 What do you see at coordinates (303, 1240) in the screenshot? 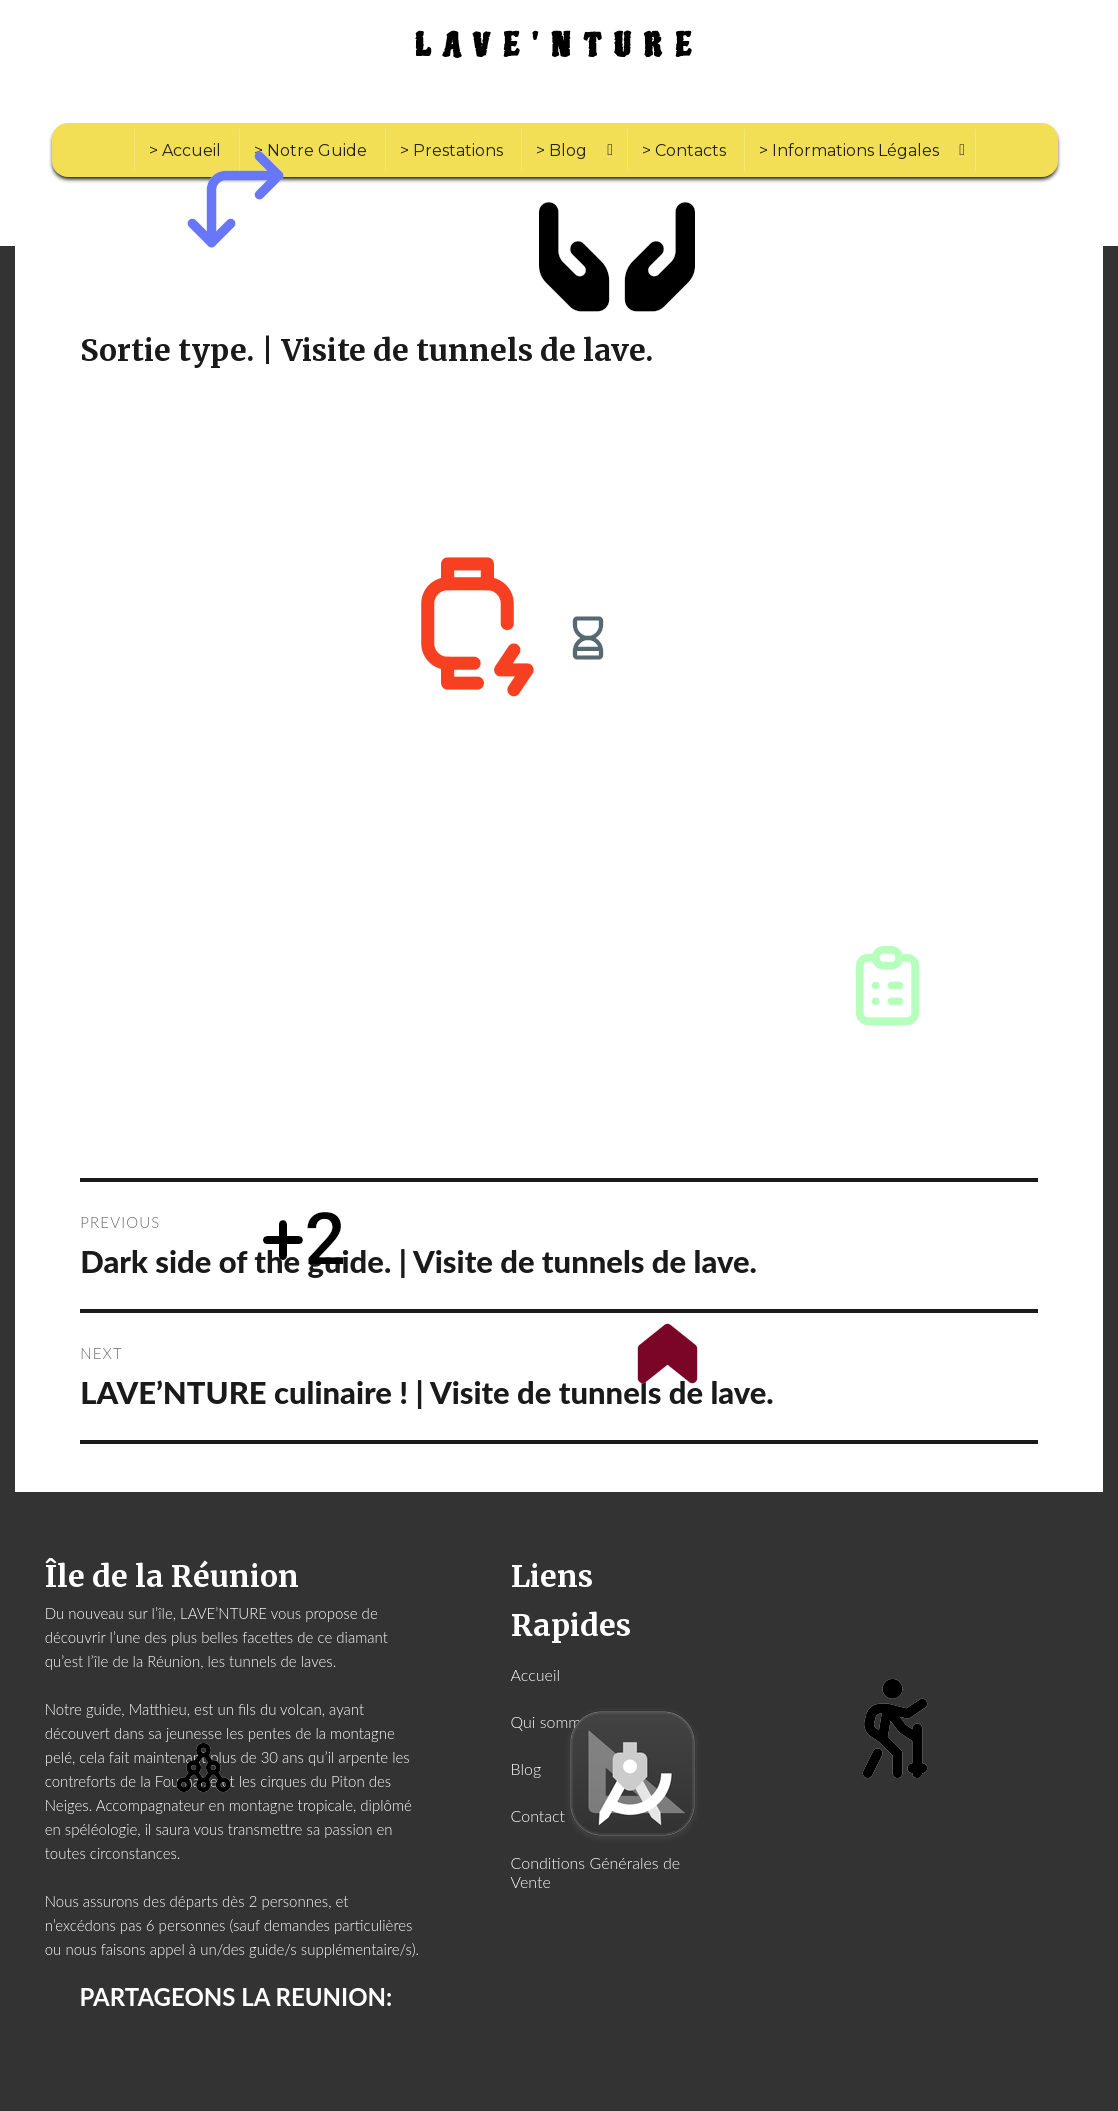
I see `increase exposure by 2 stops` at bounding box center [303, 1240].